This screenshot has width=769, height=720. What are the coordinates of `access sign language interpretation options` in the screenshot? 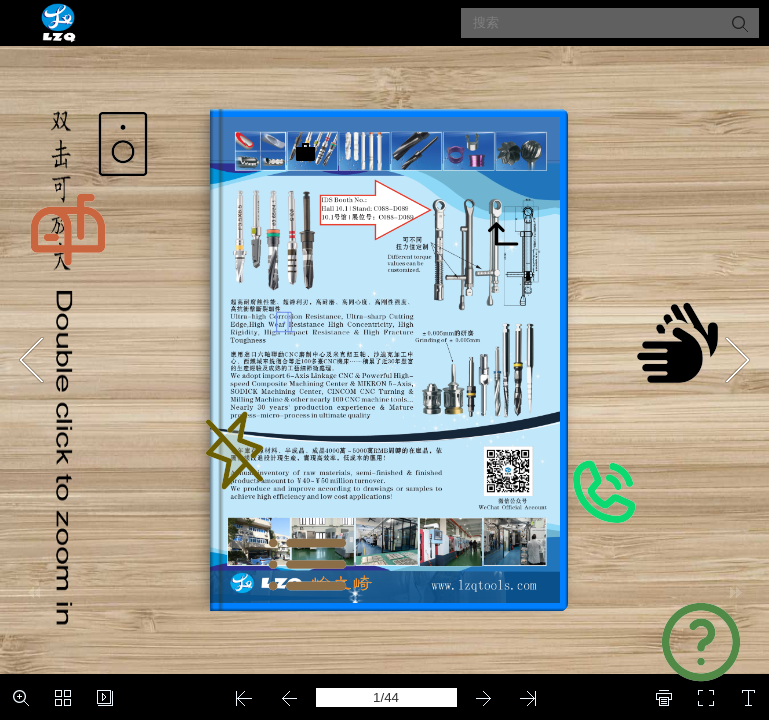 It's located at (677, 342).